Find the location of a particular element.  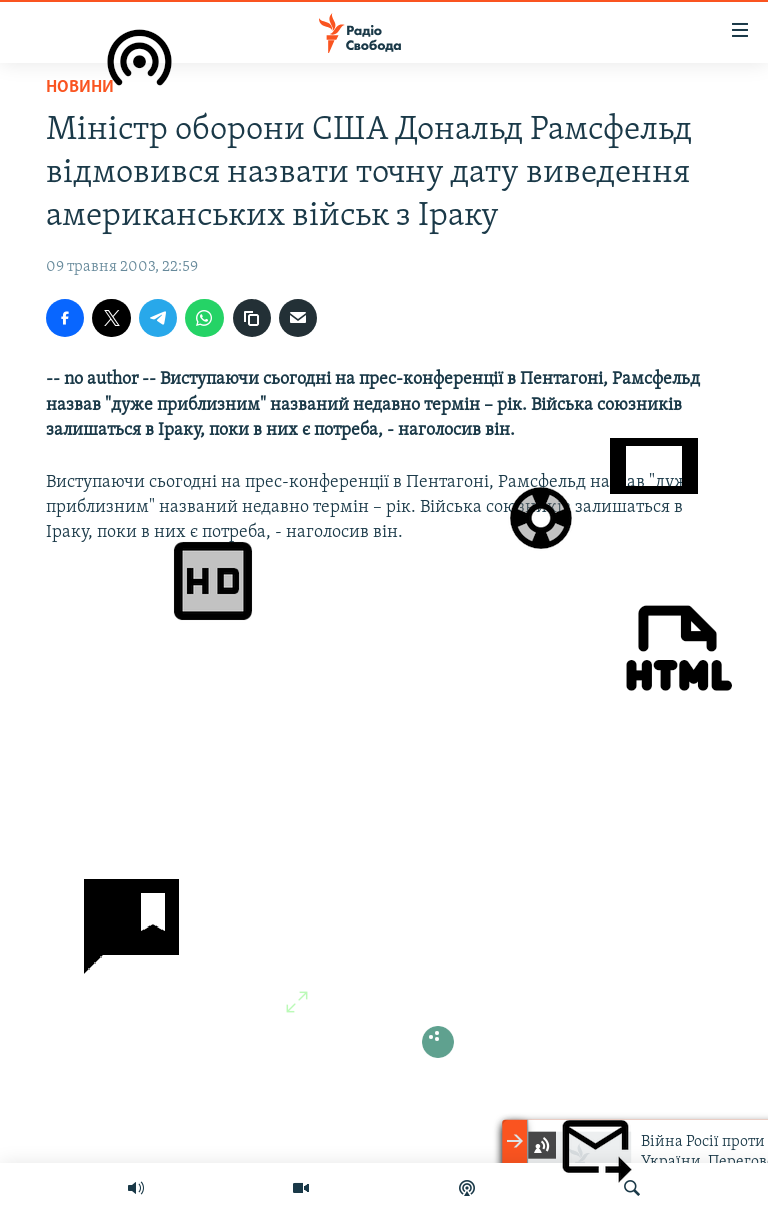

access saved comments or notes is located at coordinates (131, 926).